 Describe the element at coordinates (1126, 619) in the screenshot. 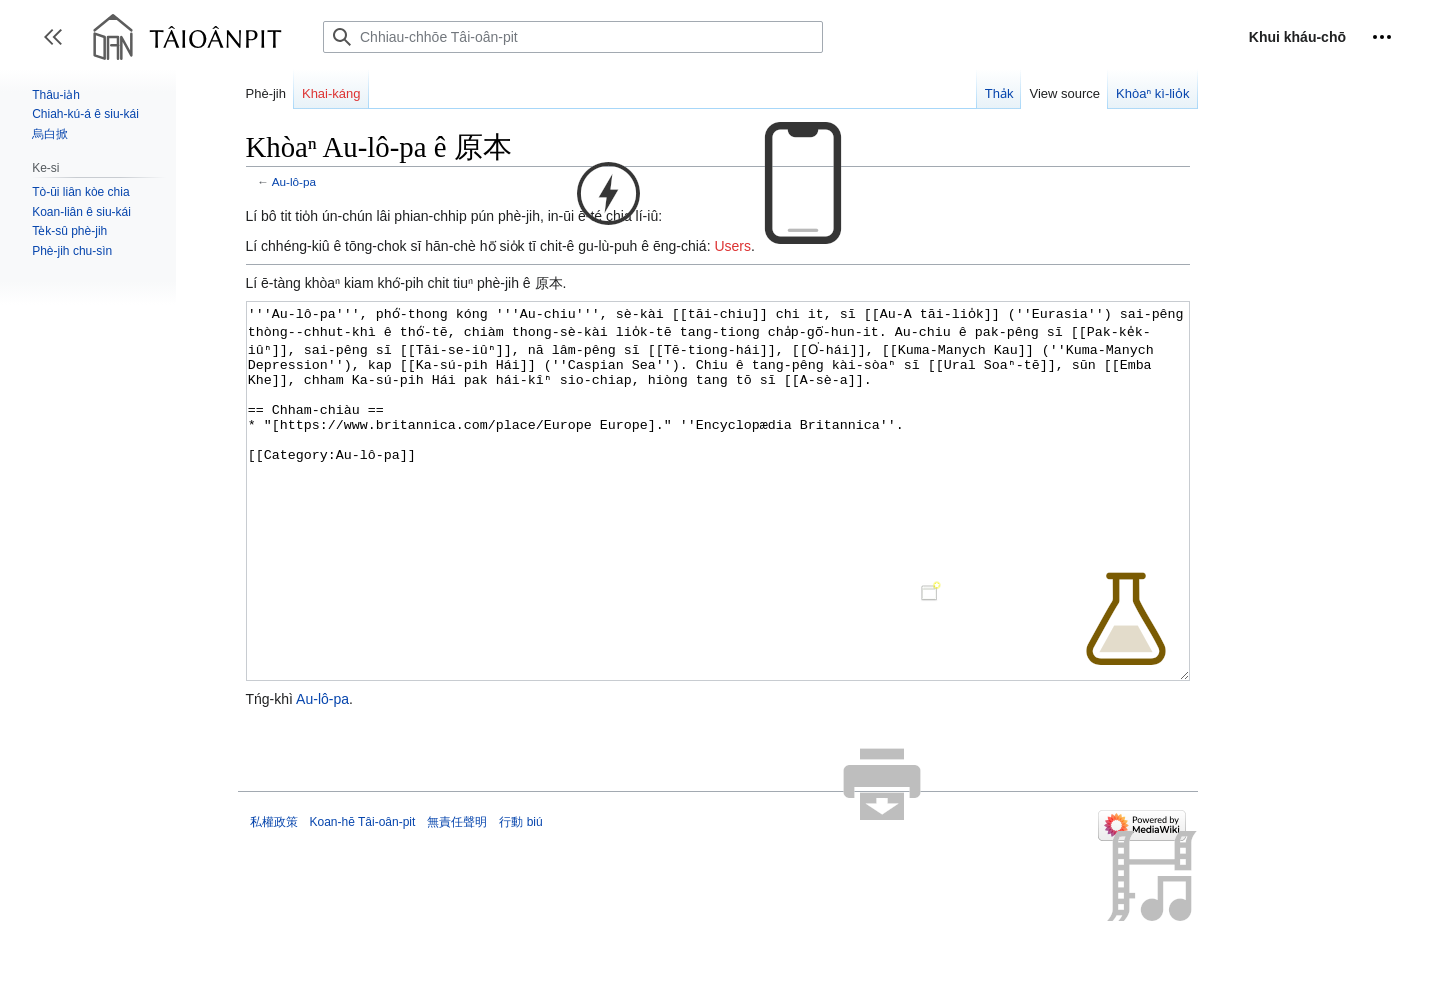

I see `access science or chemistry applications` at that location.